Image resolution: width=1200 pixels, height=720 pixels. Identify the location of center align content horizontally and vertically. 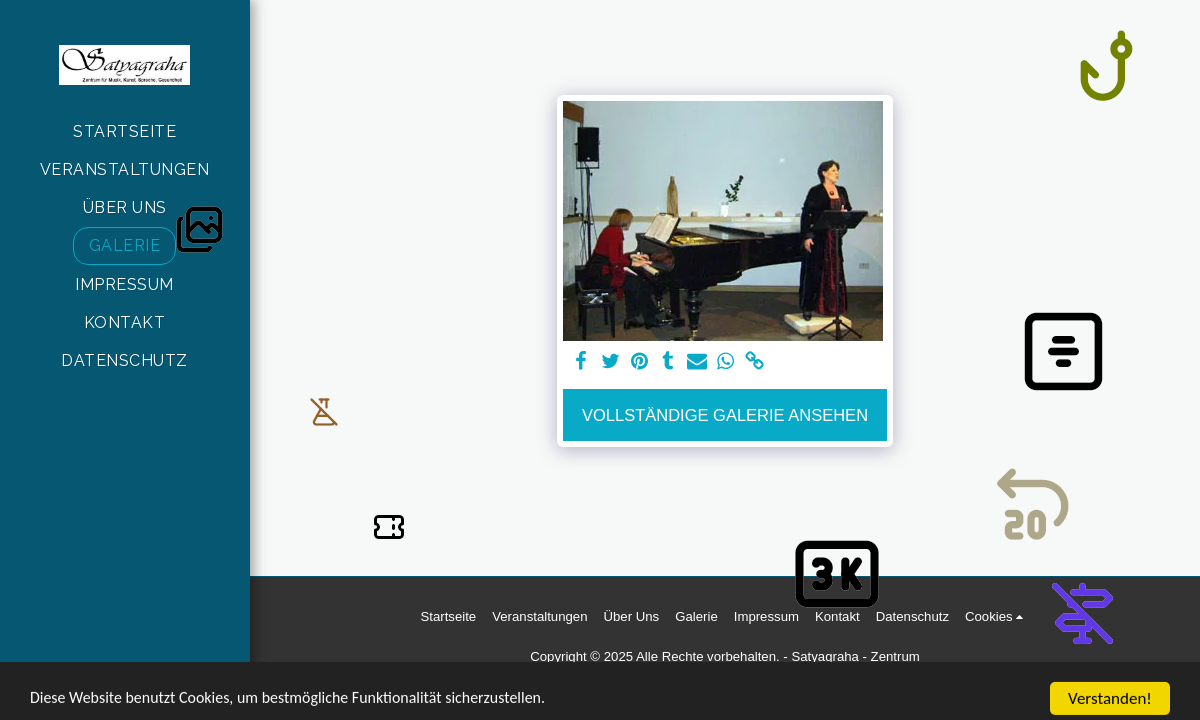
(1063, 351).